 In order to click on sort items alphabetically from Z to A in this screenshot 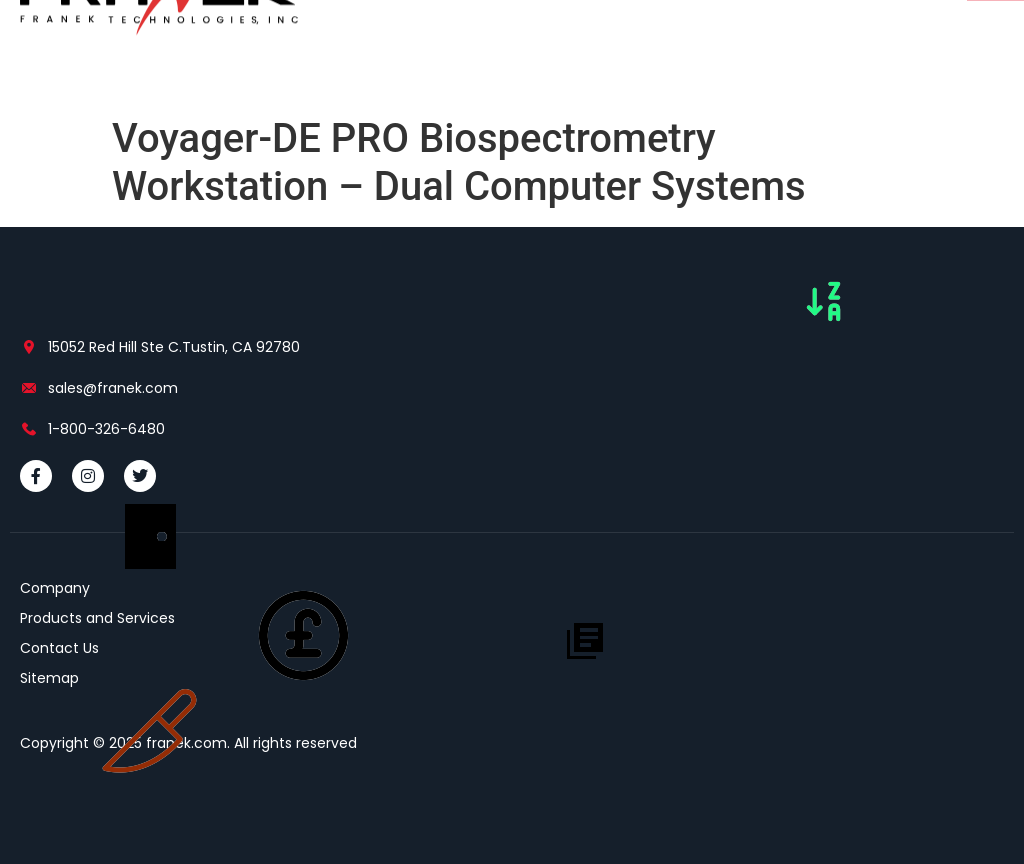, I will do `click(824, 301)`.